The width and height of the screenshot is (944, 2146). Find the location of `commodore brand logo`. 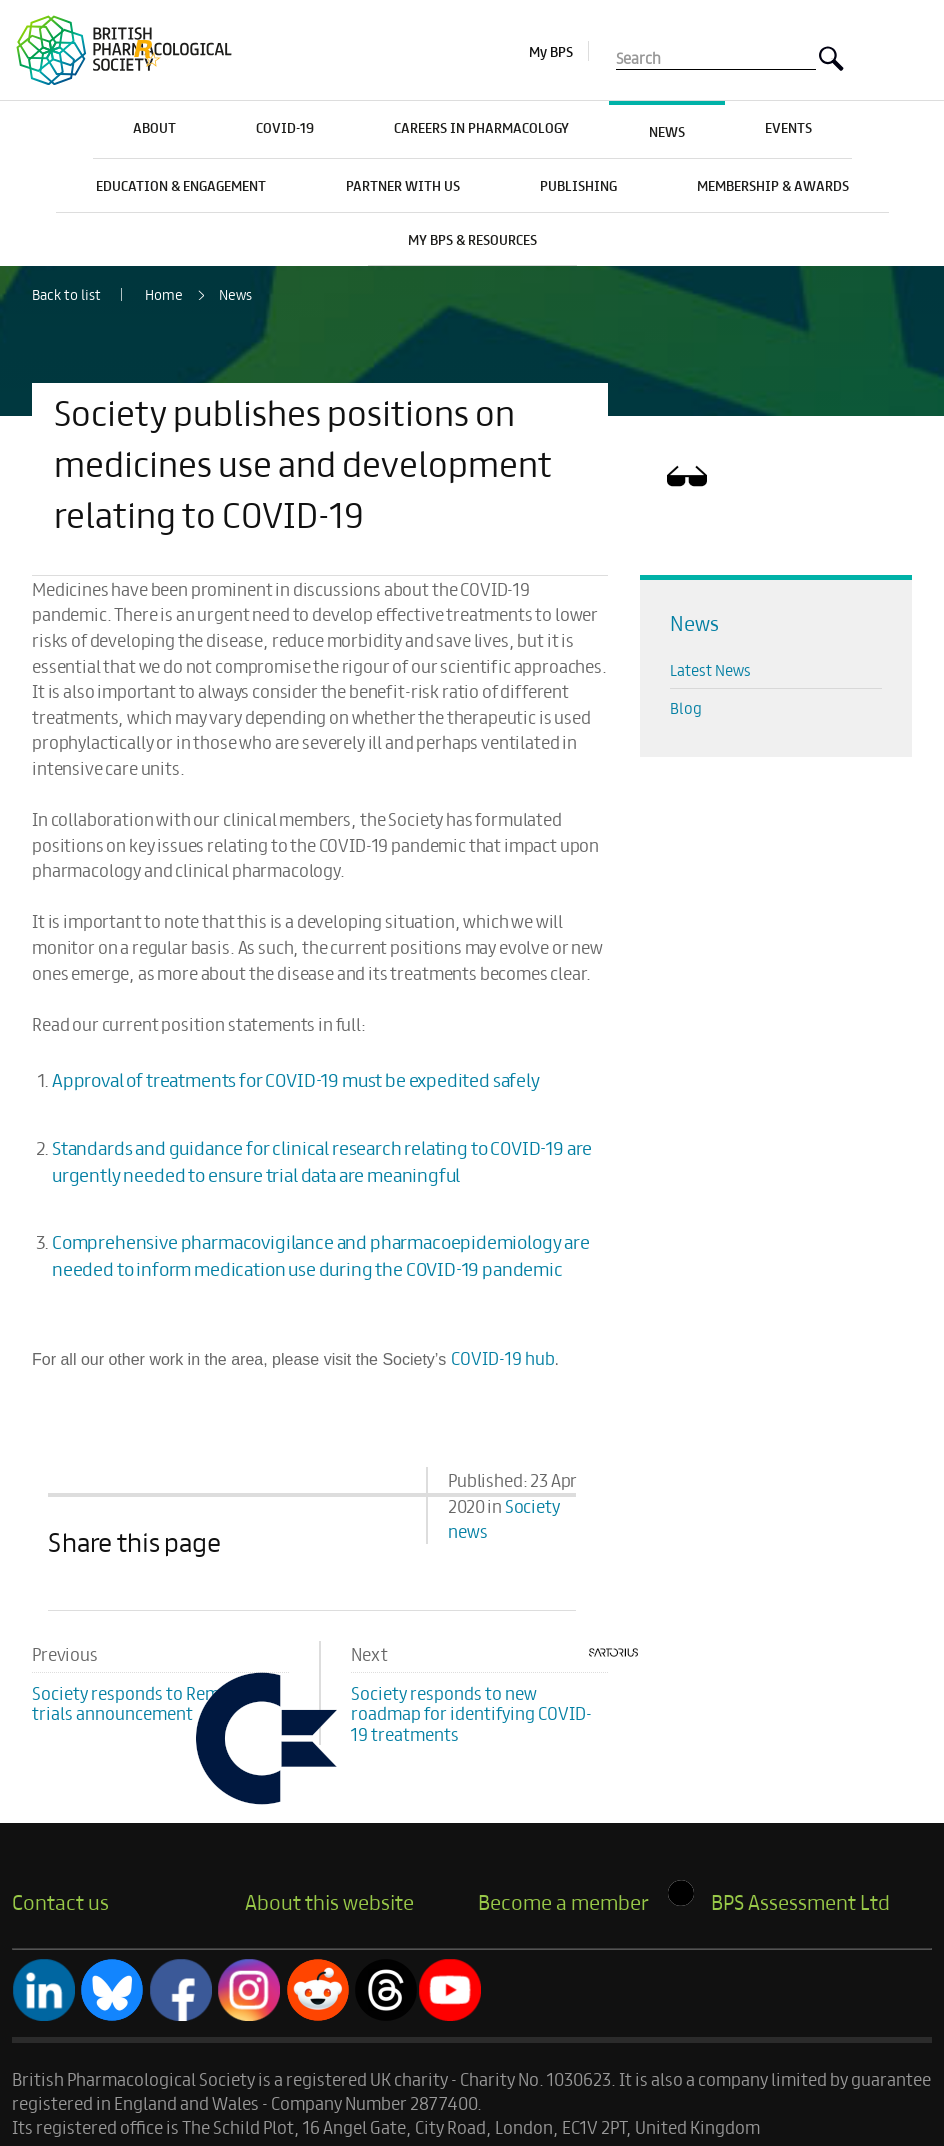

commodore brand logo is located at coordinates (266, 1738).